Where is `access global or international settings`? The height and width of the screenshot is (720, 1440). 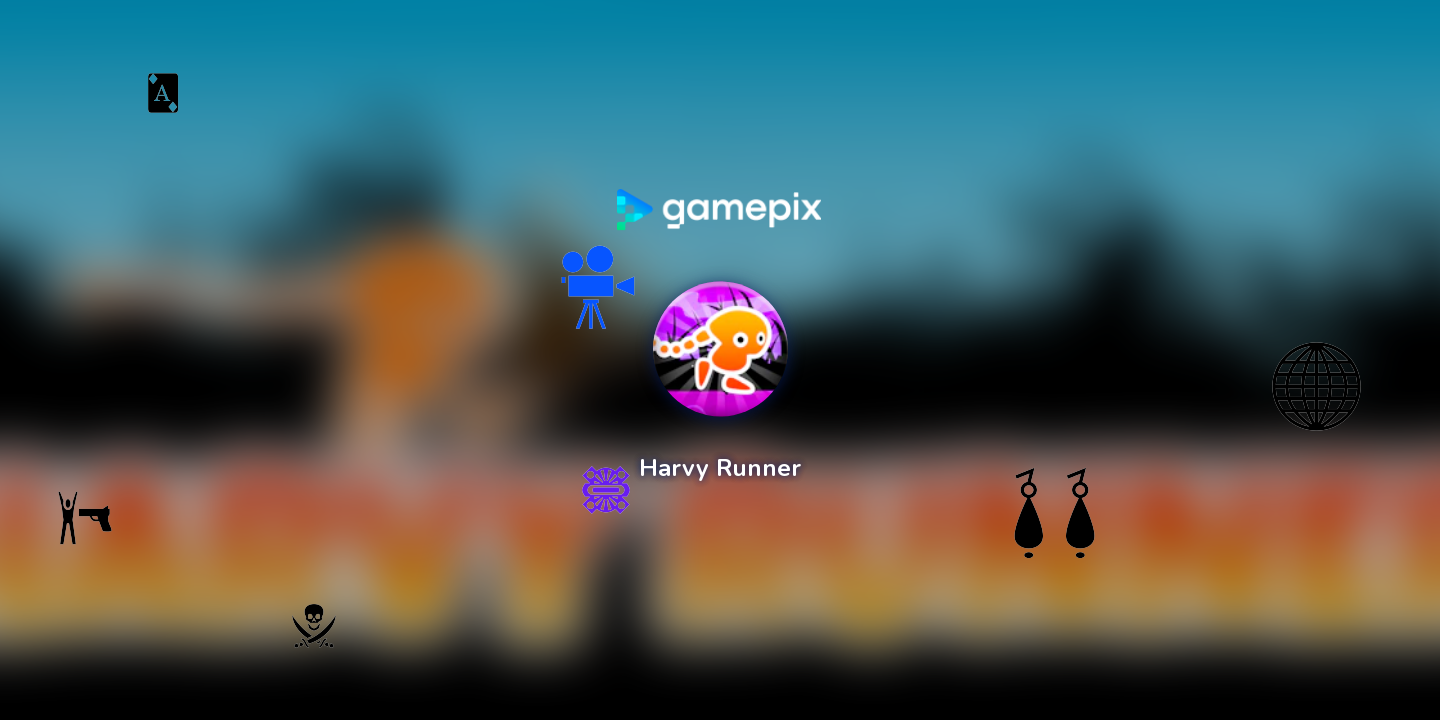
access global or international settings is located at coordinates (1316, 386).